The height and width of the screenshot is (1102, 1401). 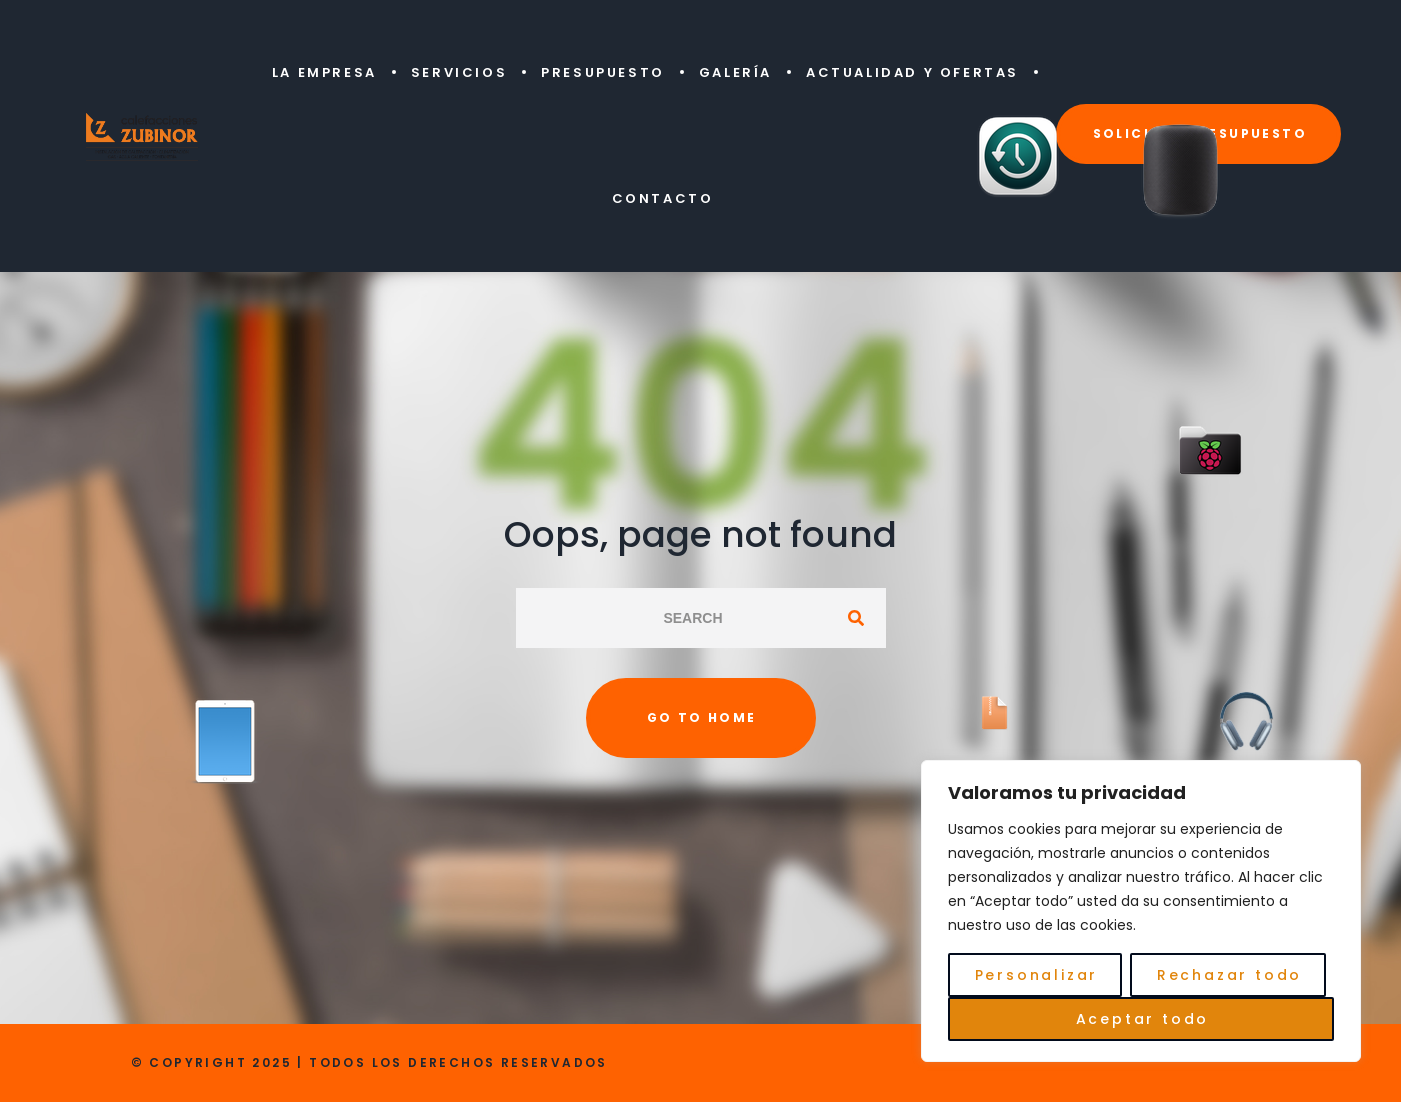 What do you see at coordinates (1210, 452) in the screenshot?
I see `folder containing Raspberry Pi project files` at bounding box center [1210, 452].